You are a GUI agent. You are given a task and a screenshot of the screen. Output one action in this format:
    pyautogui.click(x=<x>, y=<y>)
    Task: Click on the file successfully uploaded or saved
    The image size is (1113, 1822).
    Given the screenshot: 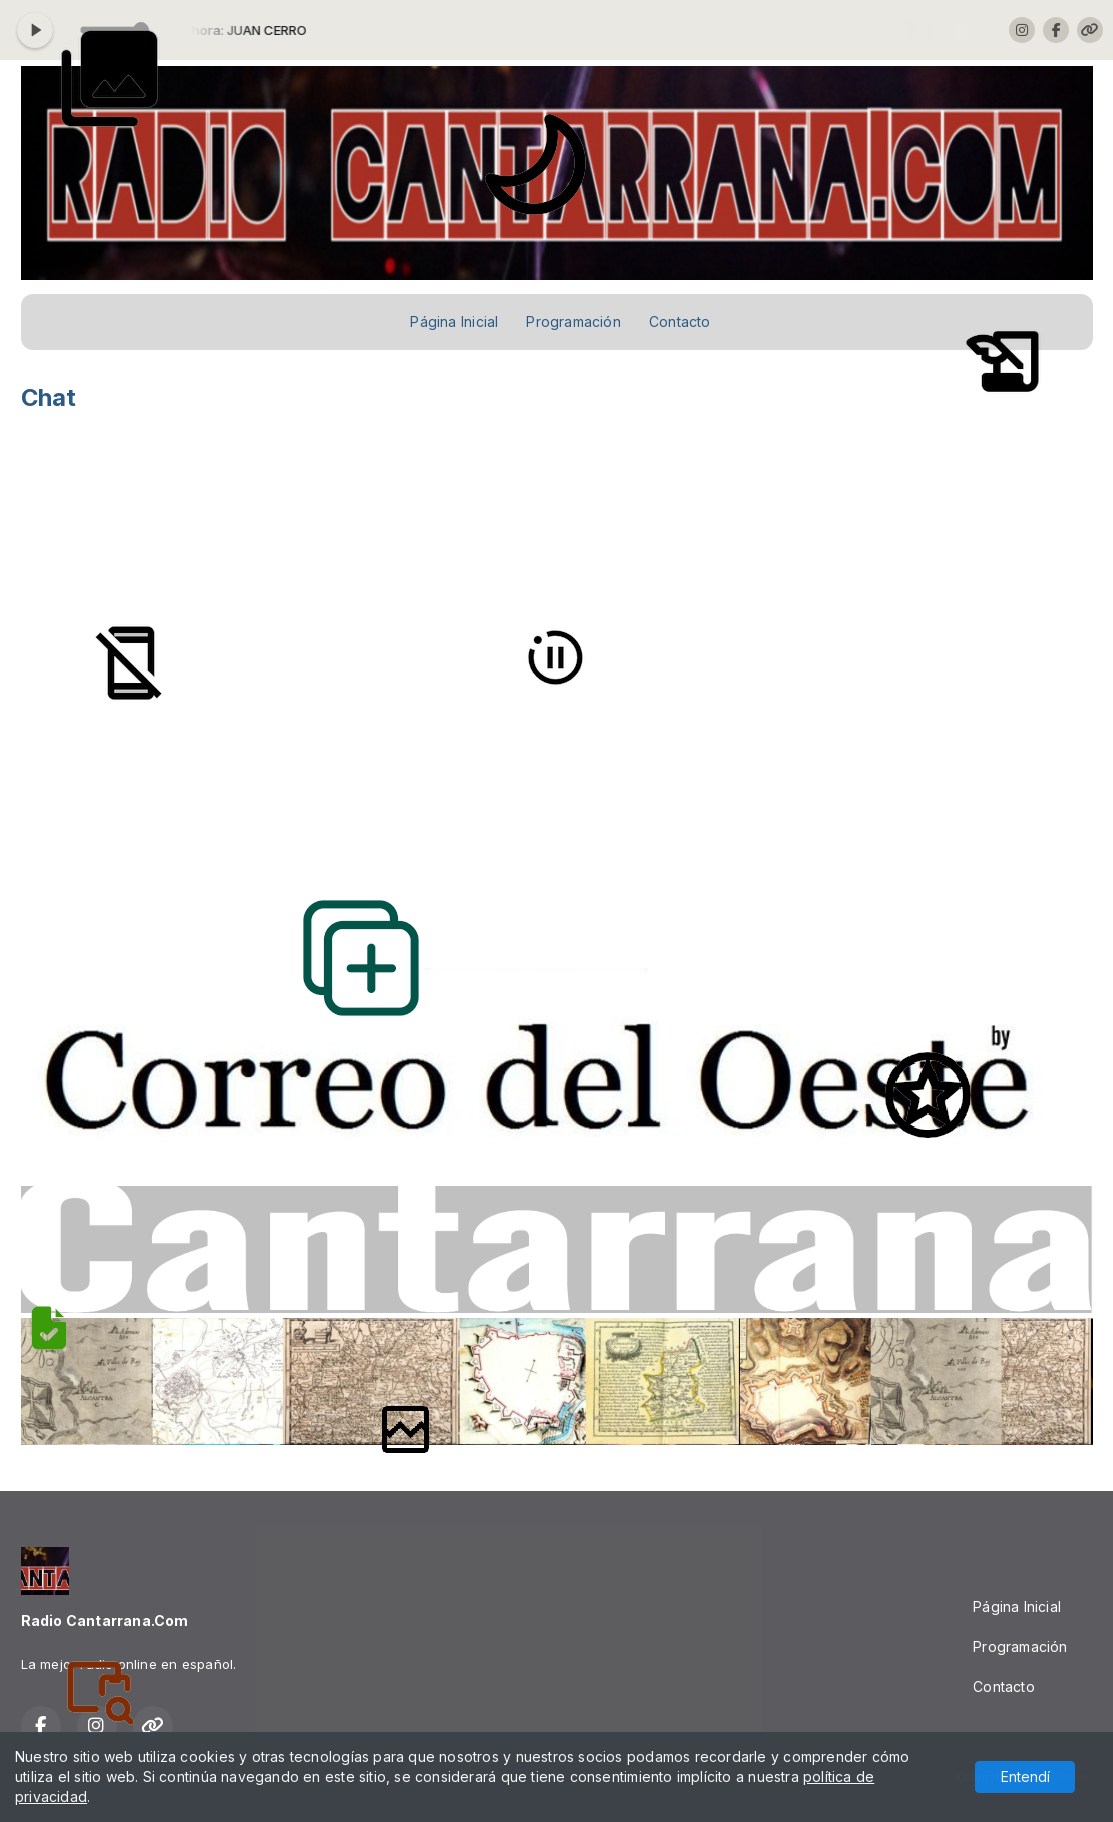 What is the action you would take?
    pyautogui.click(x=49, y=1328)
    